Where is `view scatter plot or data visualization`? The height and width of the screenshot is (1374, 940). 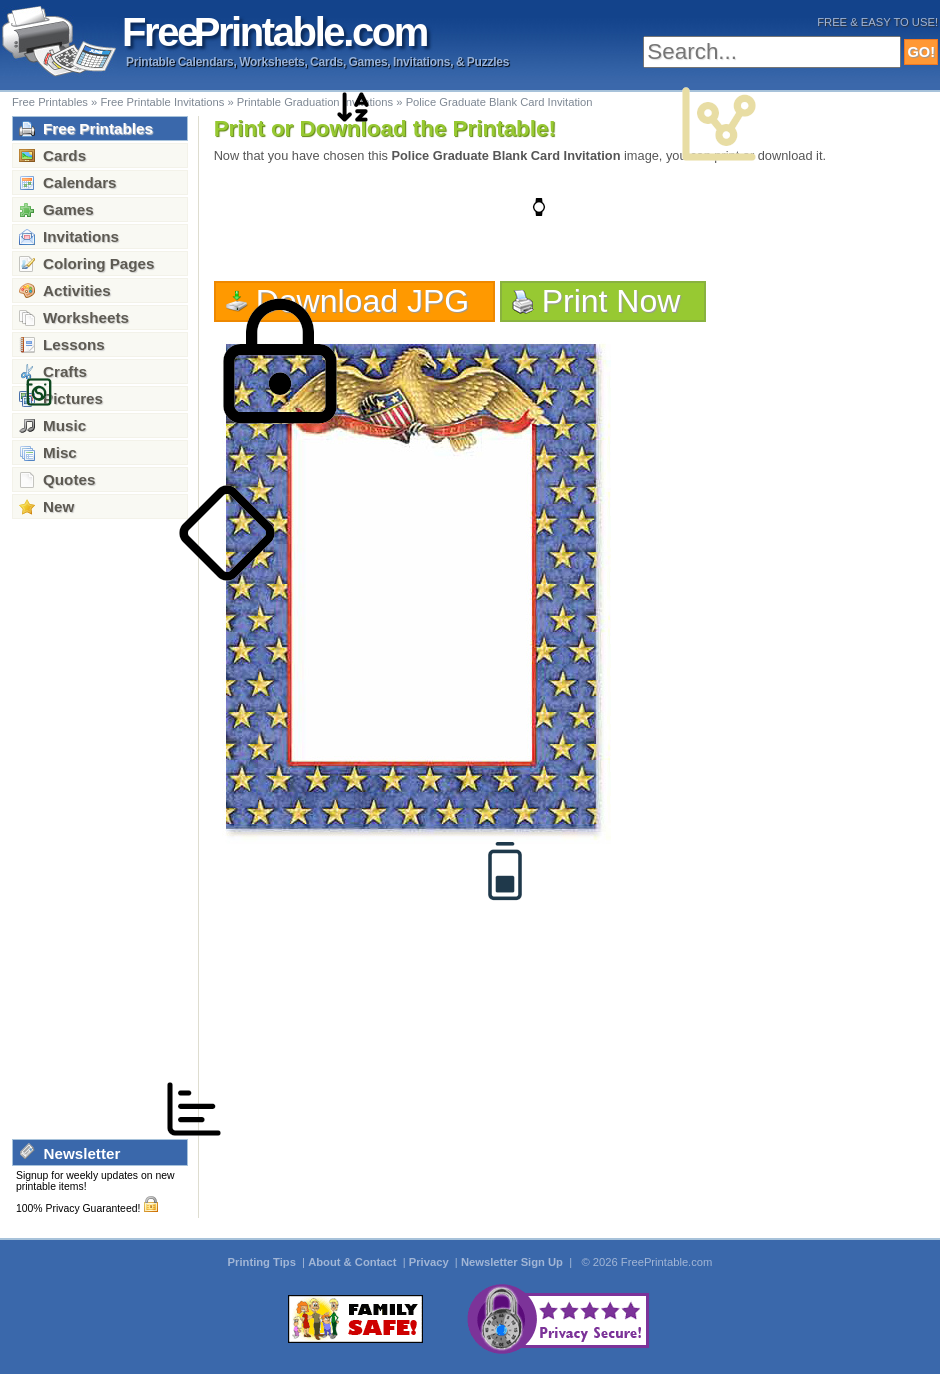 view scatter plot or data visualization is located at coordinates (719, 124).